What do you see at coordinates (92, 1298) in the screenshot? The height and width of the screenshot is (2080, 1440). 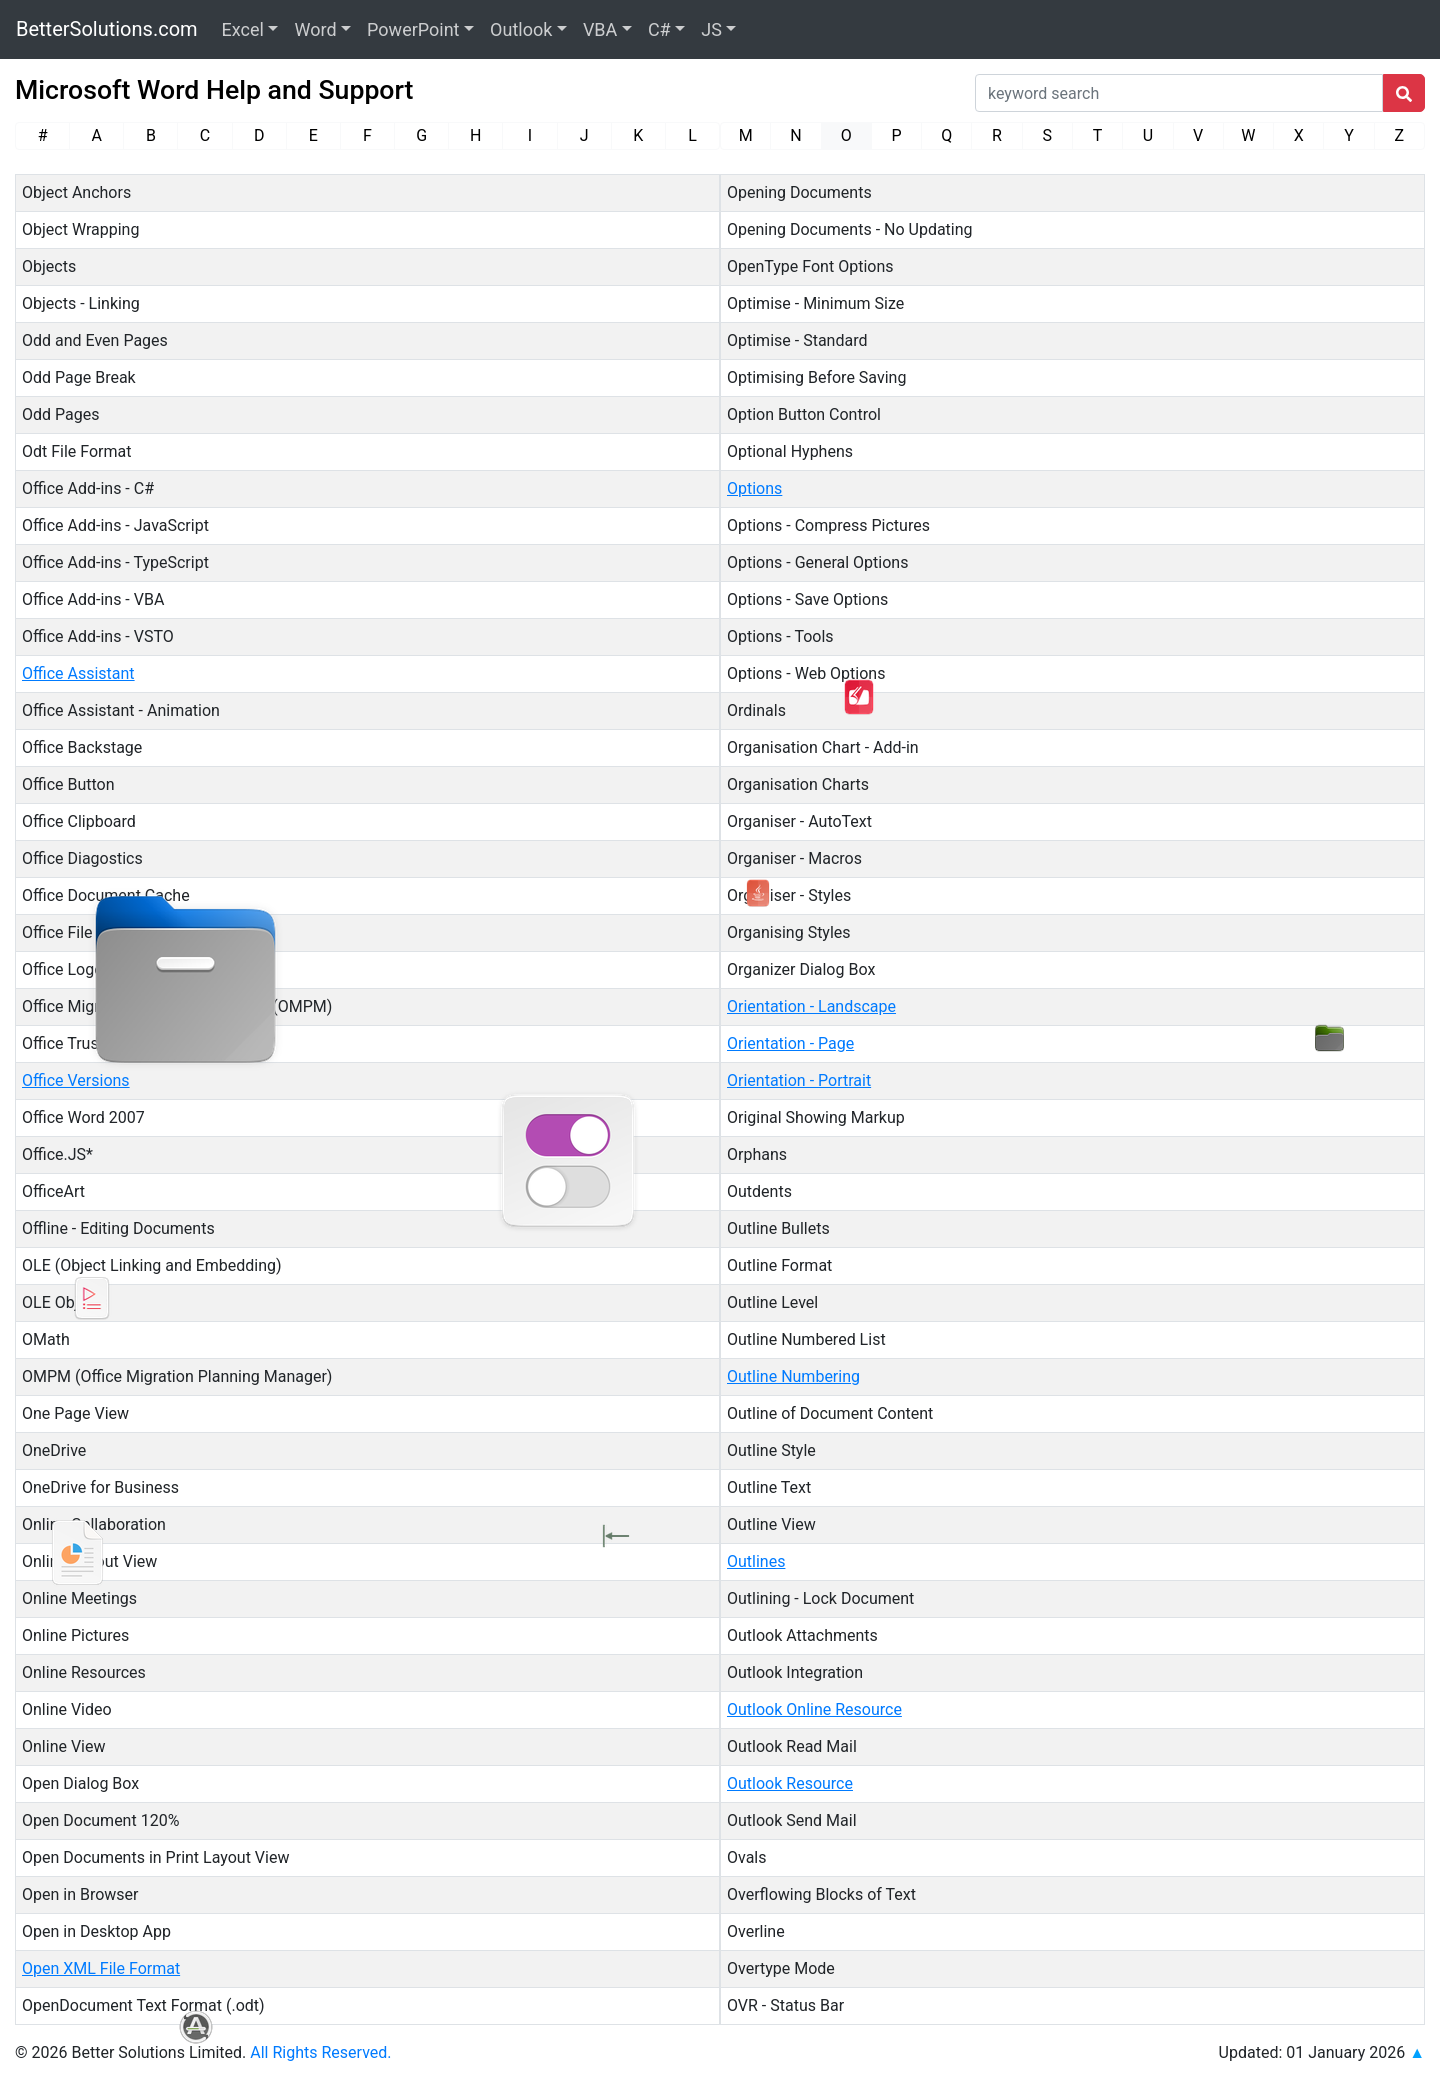 I see `an mp3 playlist file` at bounding box center [92, 1298].